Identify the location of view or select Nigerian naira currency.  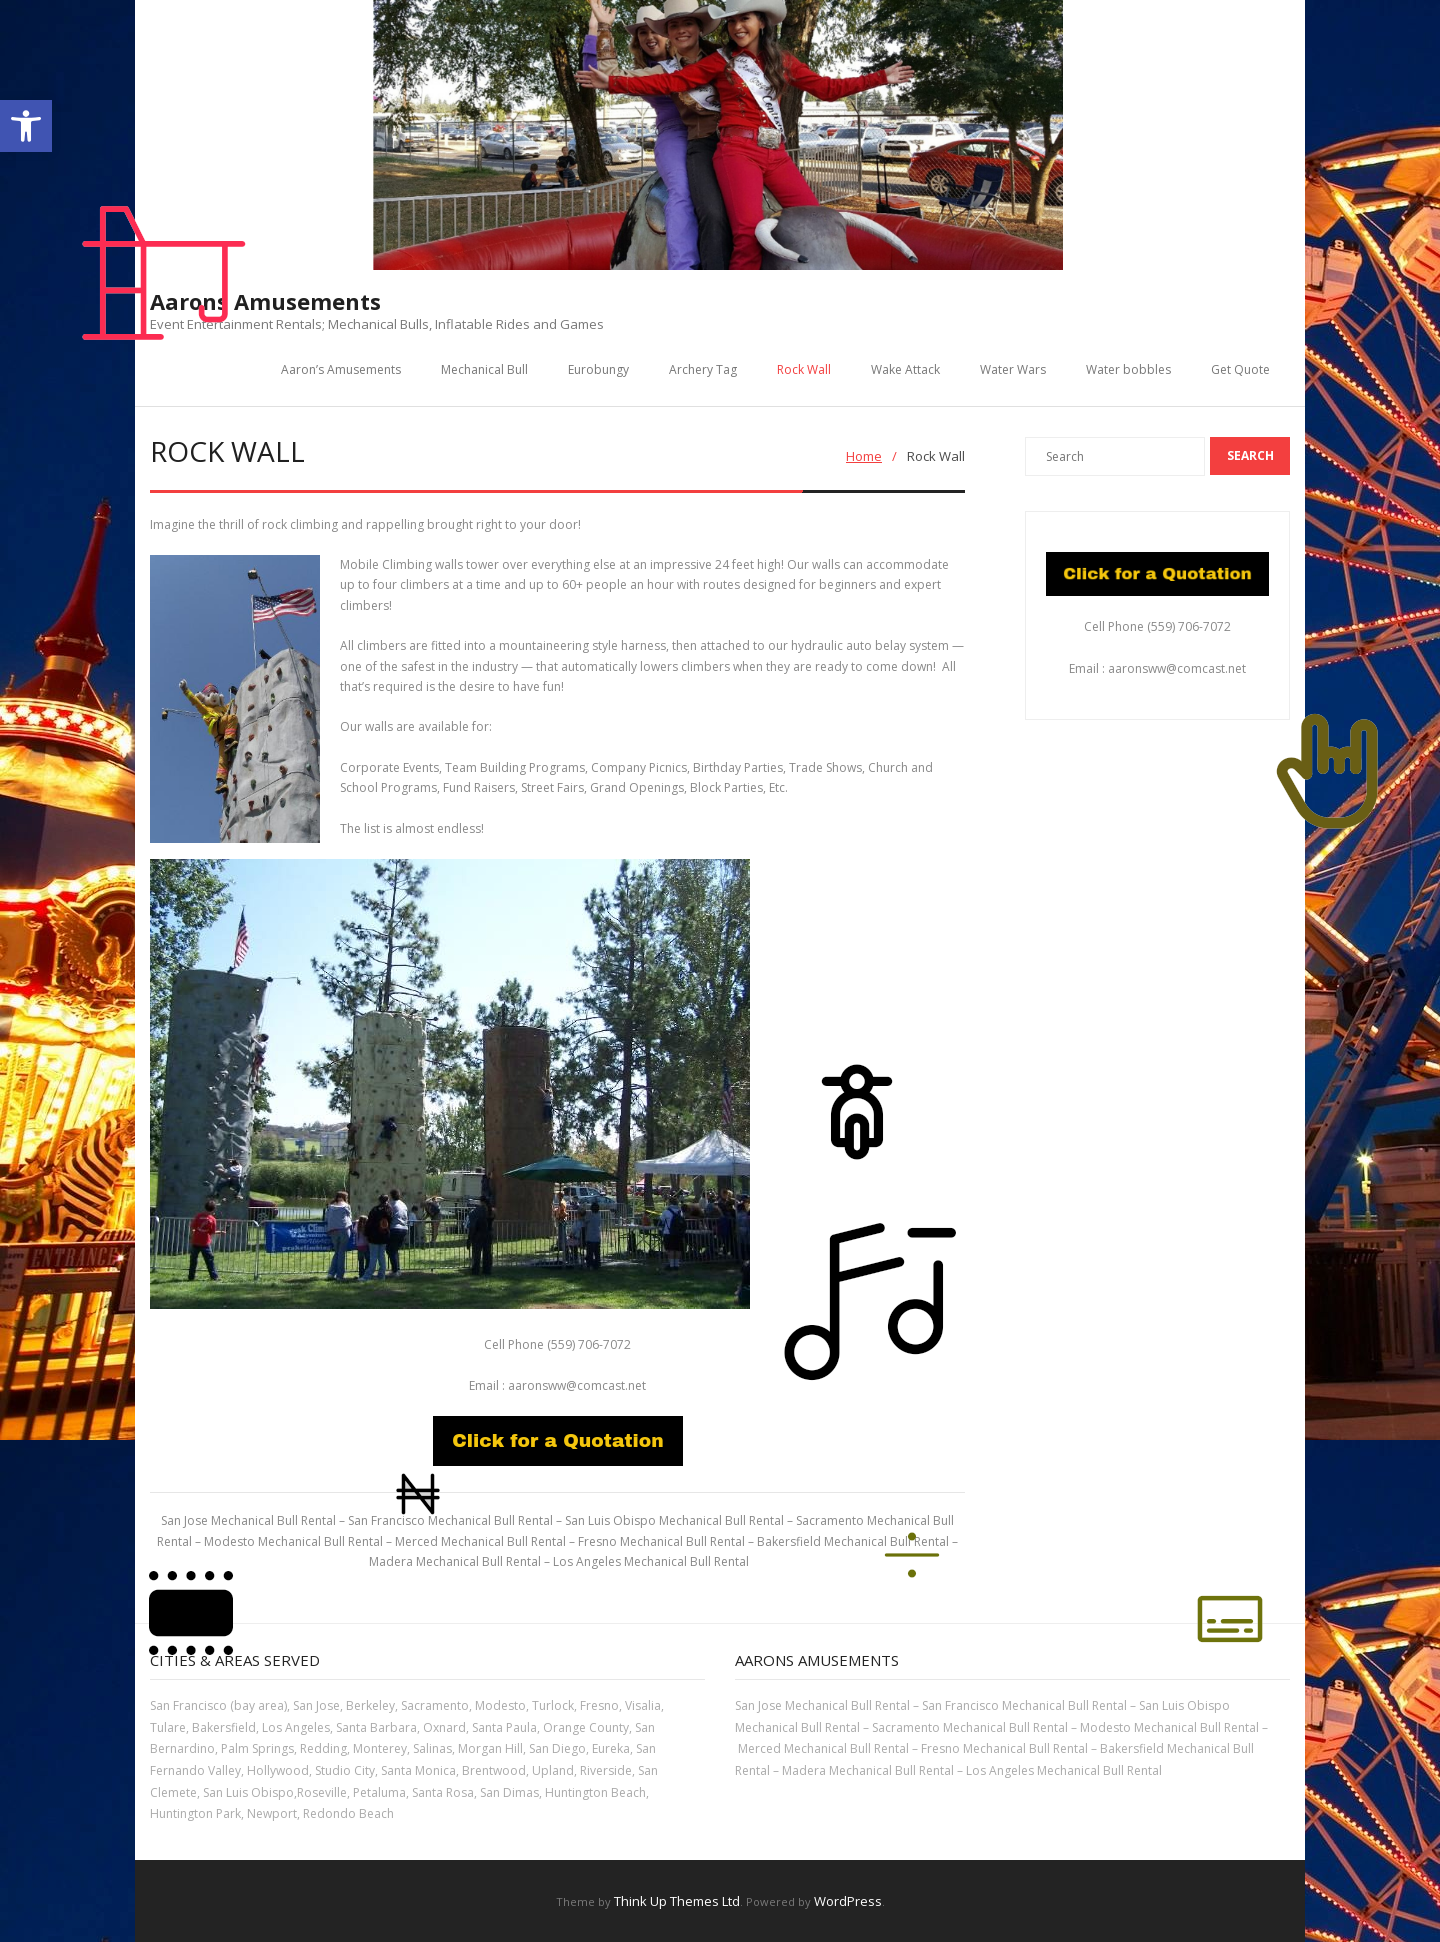
(418, 1494).